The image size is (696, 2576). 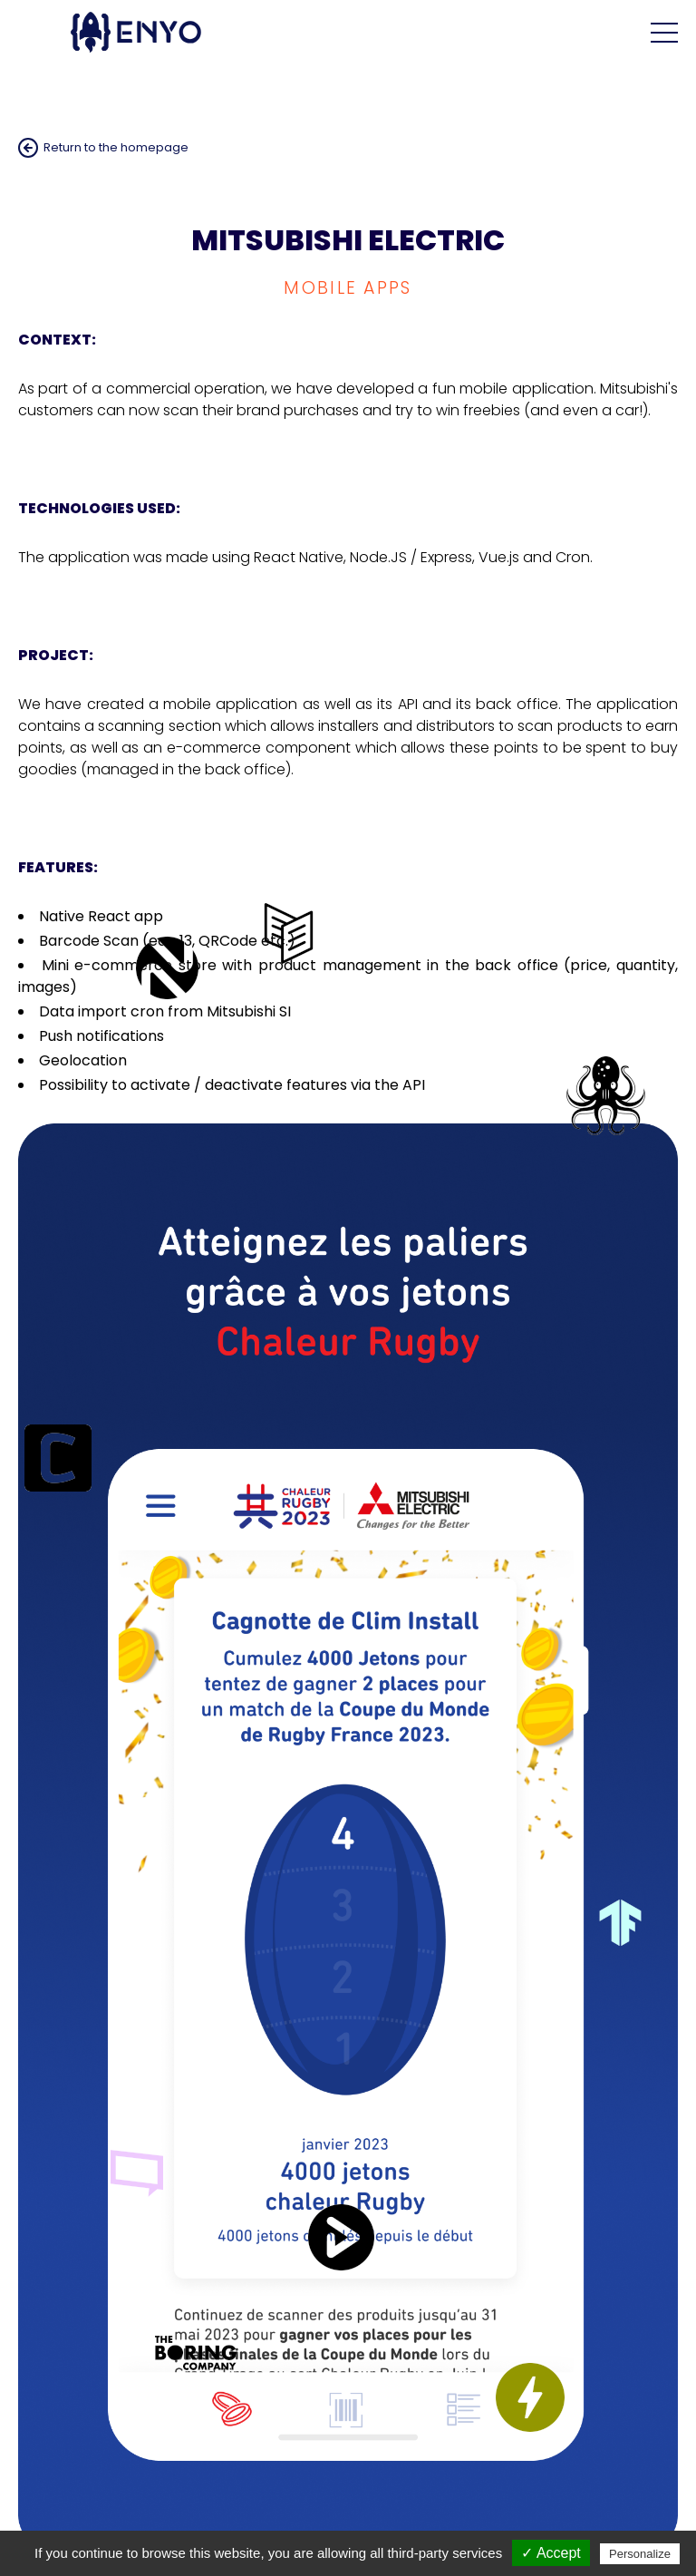 What do you see at coordinates (58, 1458) in the screenshot?
I see `celery task queue library logo` at bounding box center [58, 1458].